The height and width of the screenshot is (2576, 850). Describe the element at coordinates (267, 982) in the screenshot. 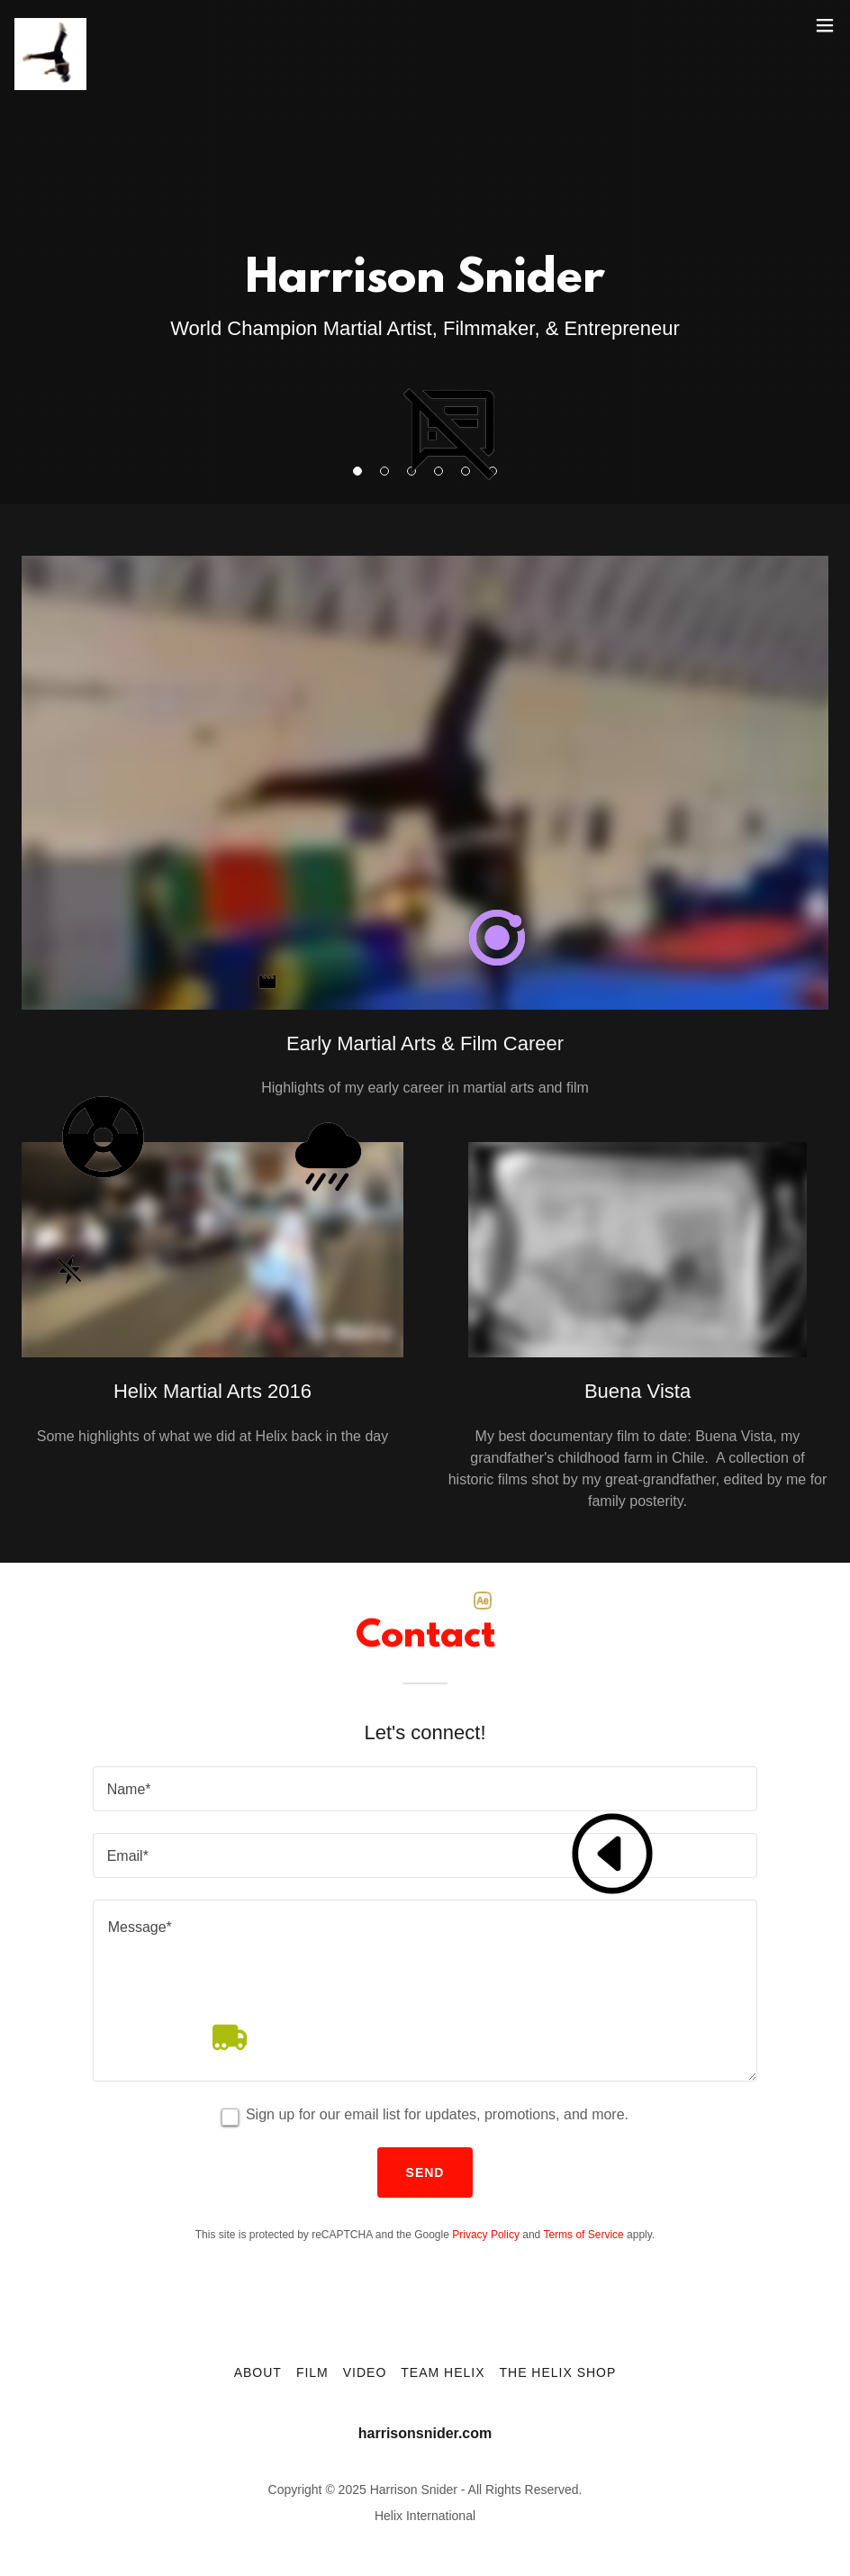

I see `create a new video or movie project` at that location.